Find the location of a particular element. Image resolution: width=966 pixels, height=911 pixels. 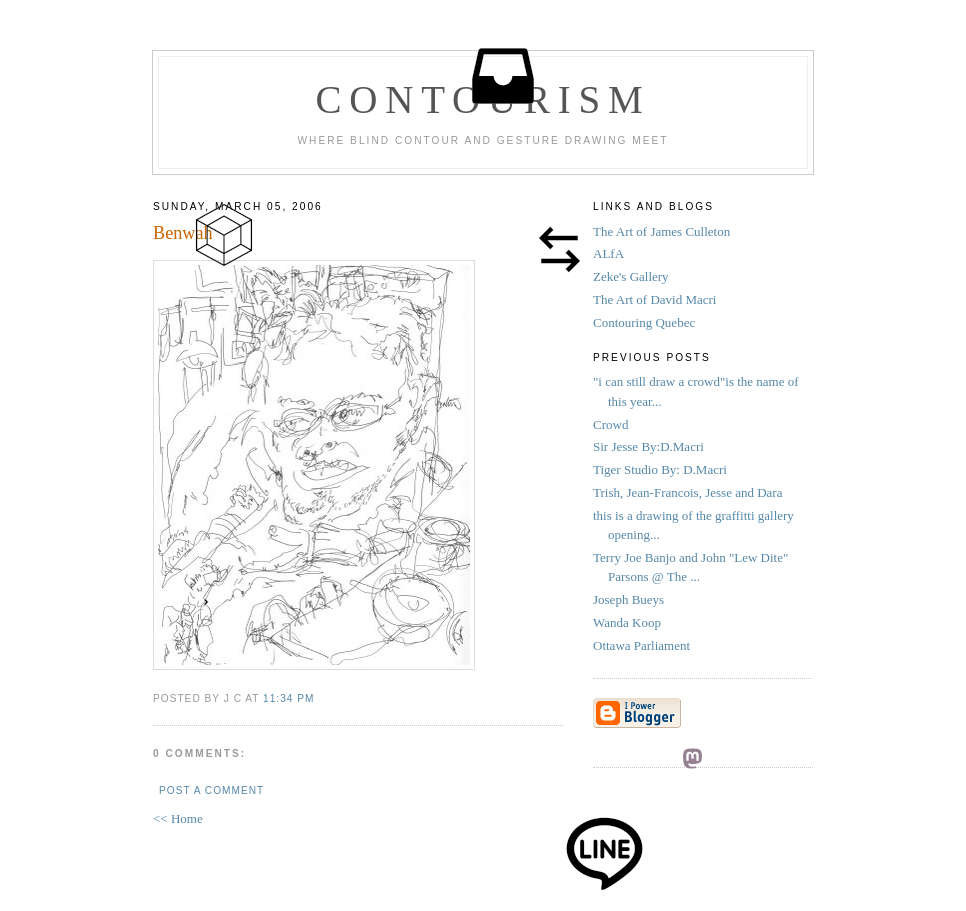

open the LINE messaging app is located at coordinates (604, 853).